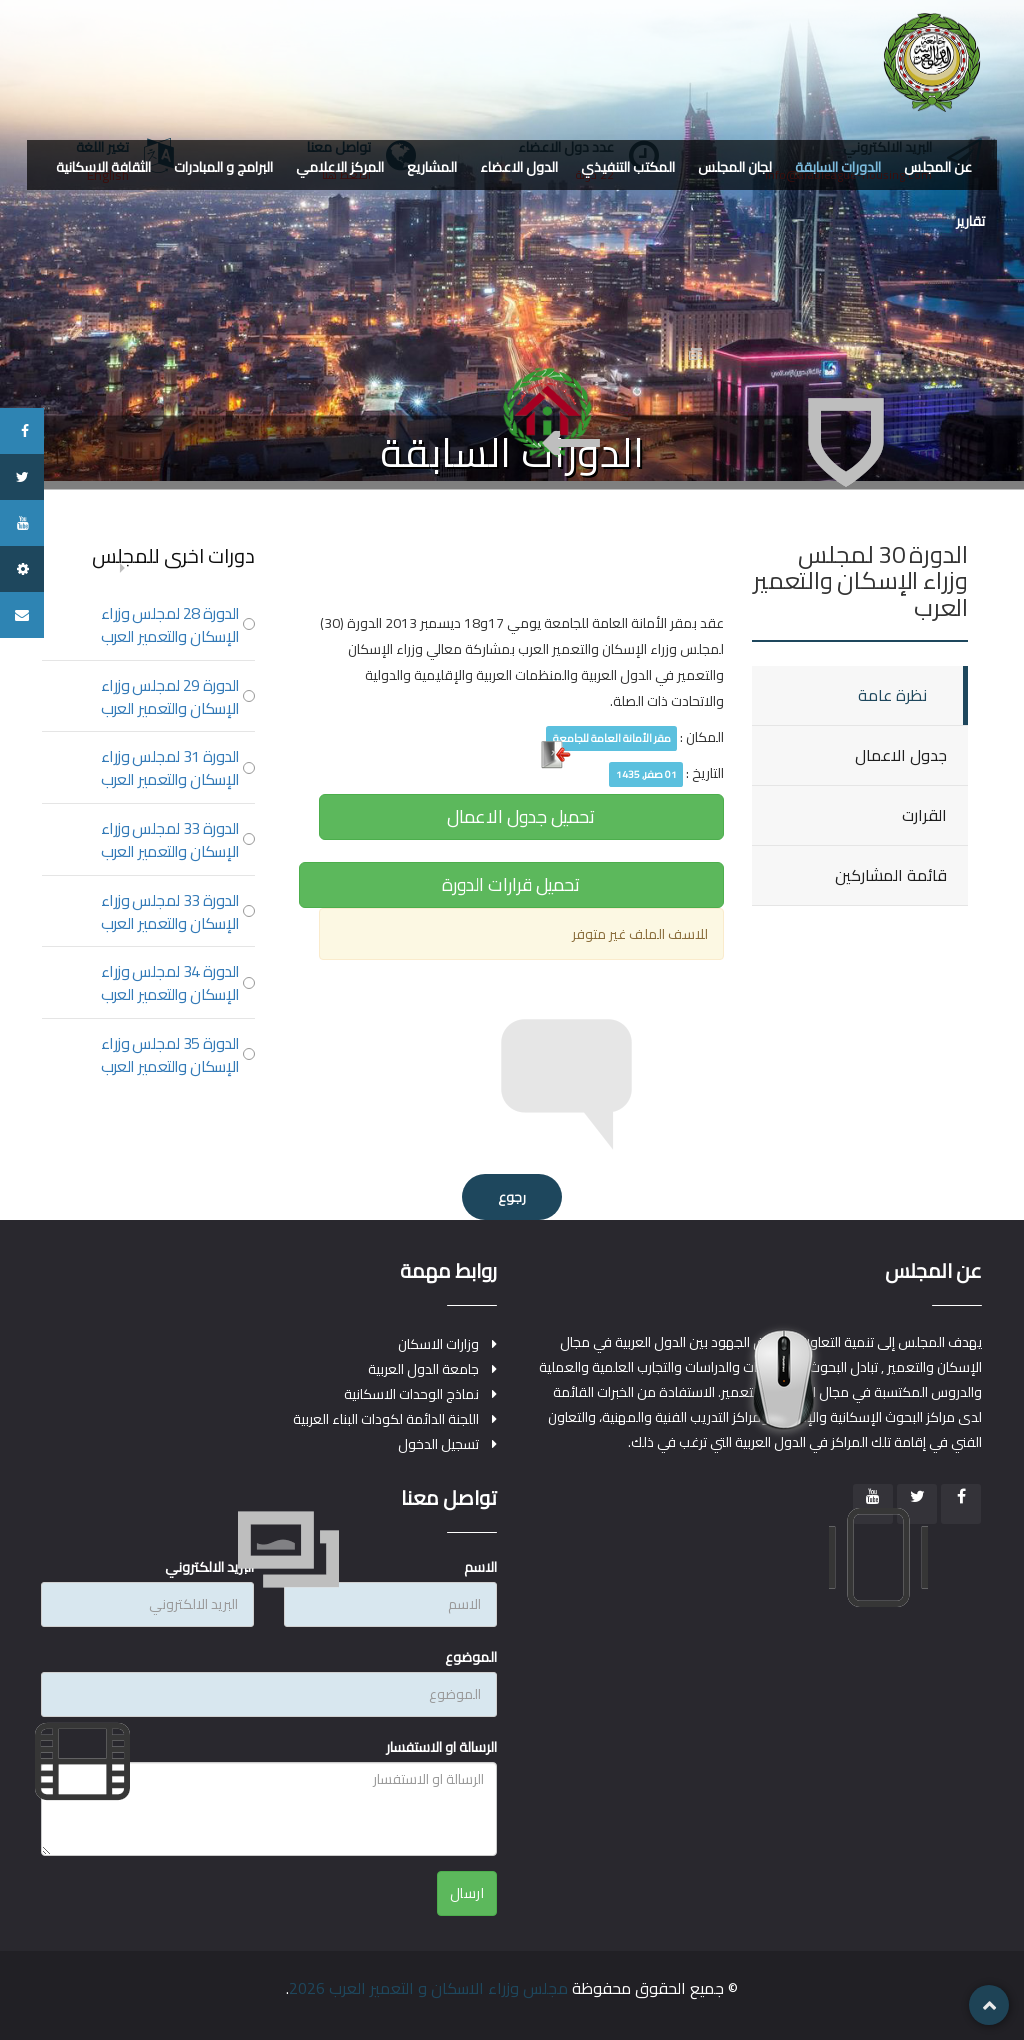 The height and width of the screenshot is (2040, 1024). I want to click on exit or close the application, so click(556, 755).